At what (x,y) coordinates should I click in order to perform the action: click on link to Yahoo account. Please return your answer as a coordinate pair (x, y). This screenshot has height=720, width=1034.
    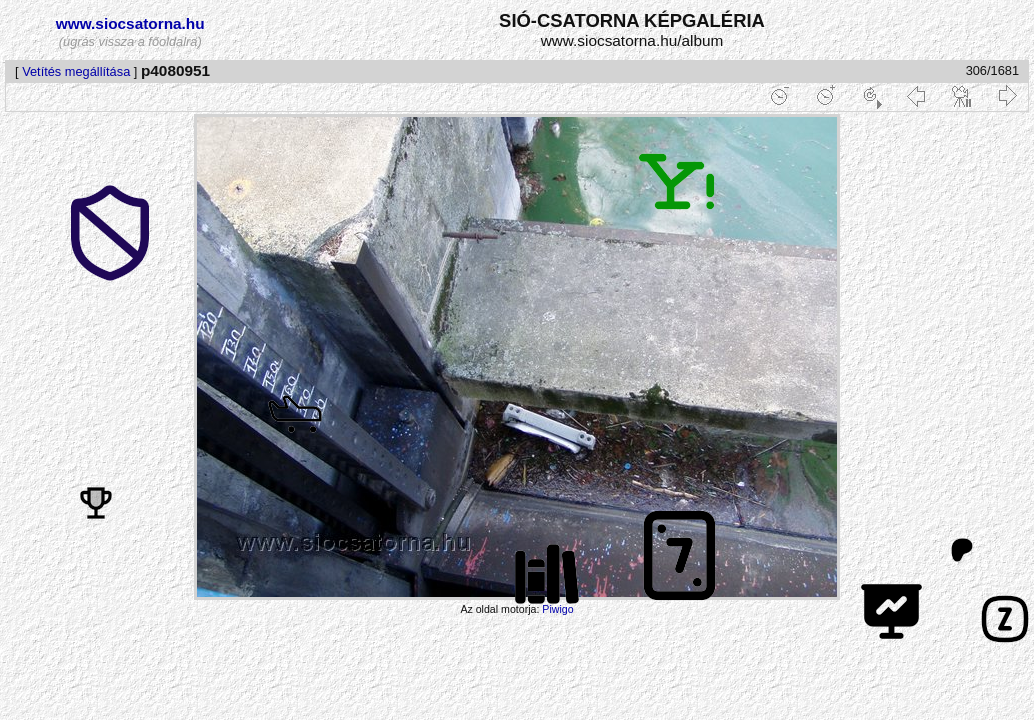
    Looking at the image, I should click on (678, 181).